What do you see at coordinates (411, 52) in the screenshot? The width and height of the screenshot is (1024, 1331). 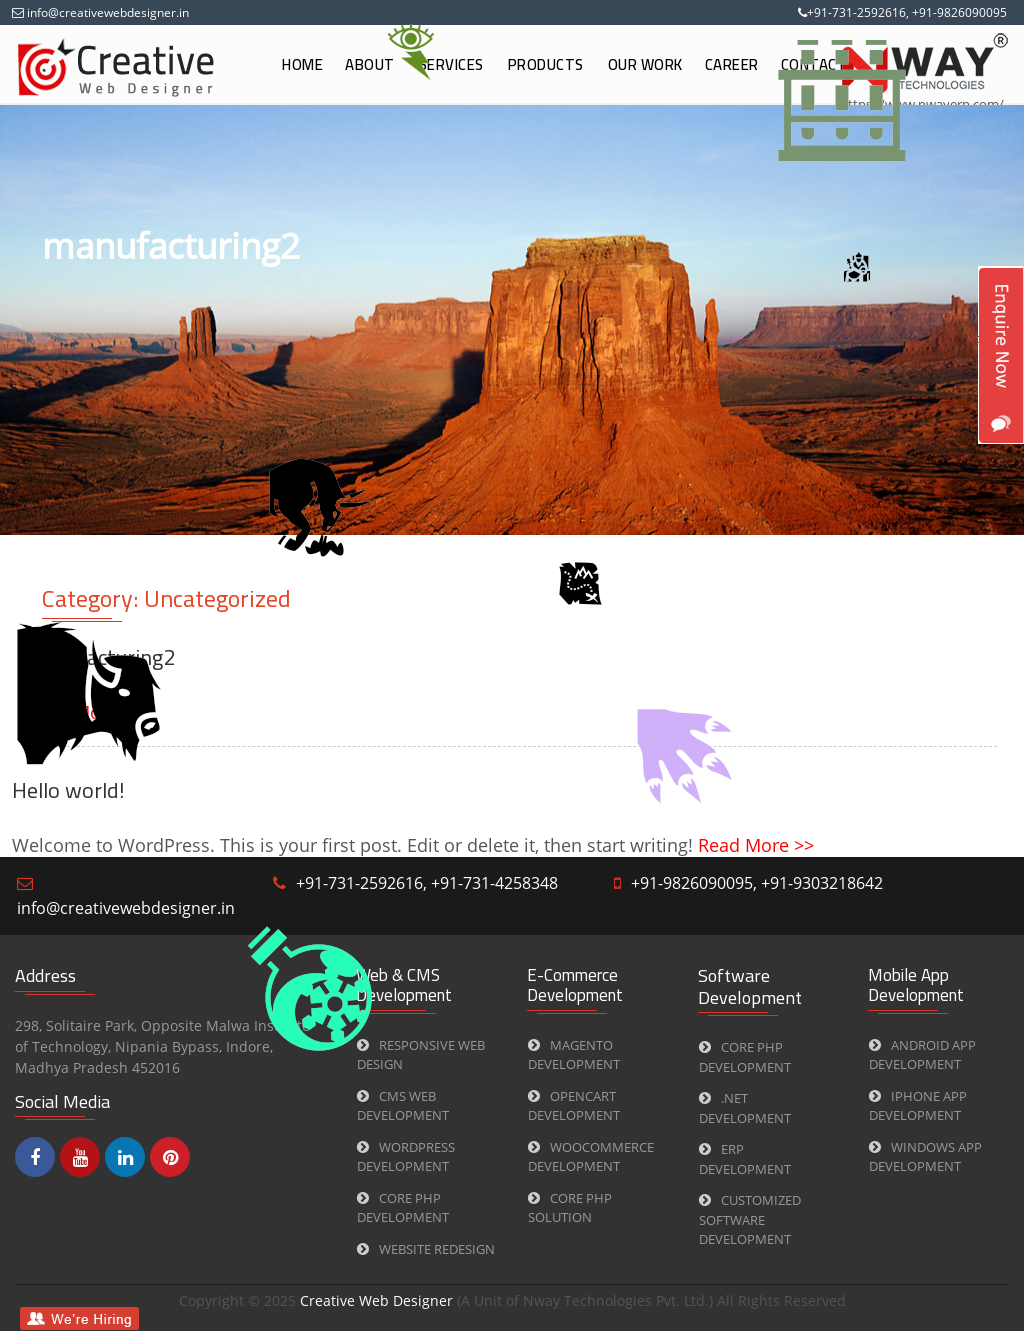 I see `indicates a powerful visual effect or shocking revelation` at bounding box center [411, 52].